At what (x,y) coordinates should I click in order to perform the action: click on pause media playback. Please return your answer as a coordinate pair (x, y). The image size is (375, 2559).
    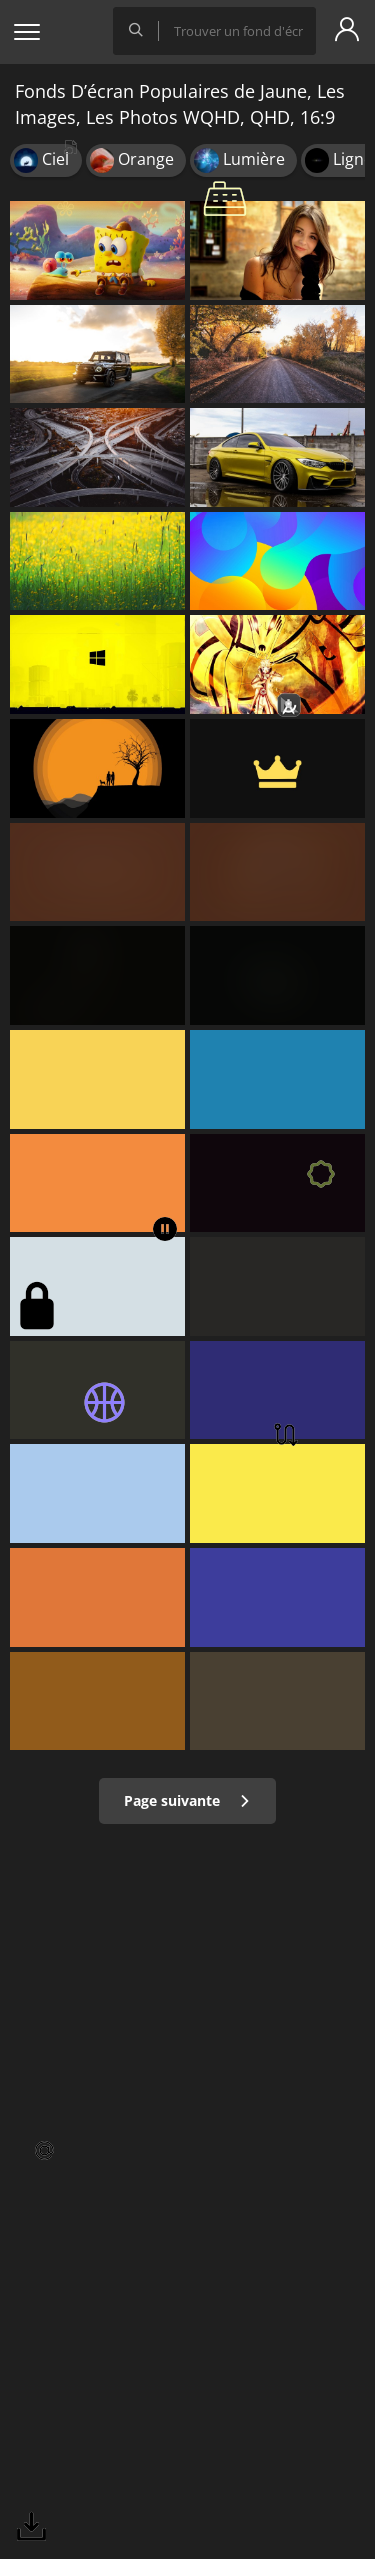
    Looking at the image, I should click on (165, 1229).